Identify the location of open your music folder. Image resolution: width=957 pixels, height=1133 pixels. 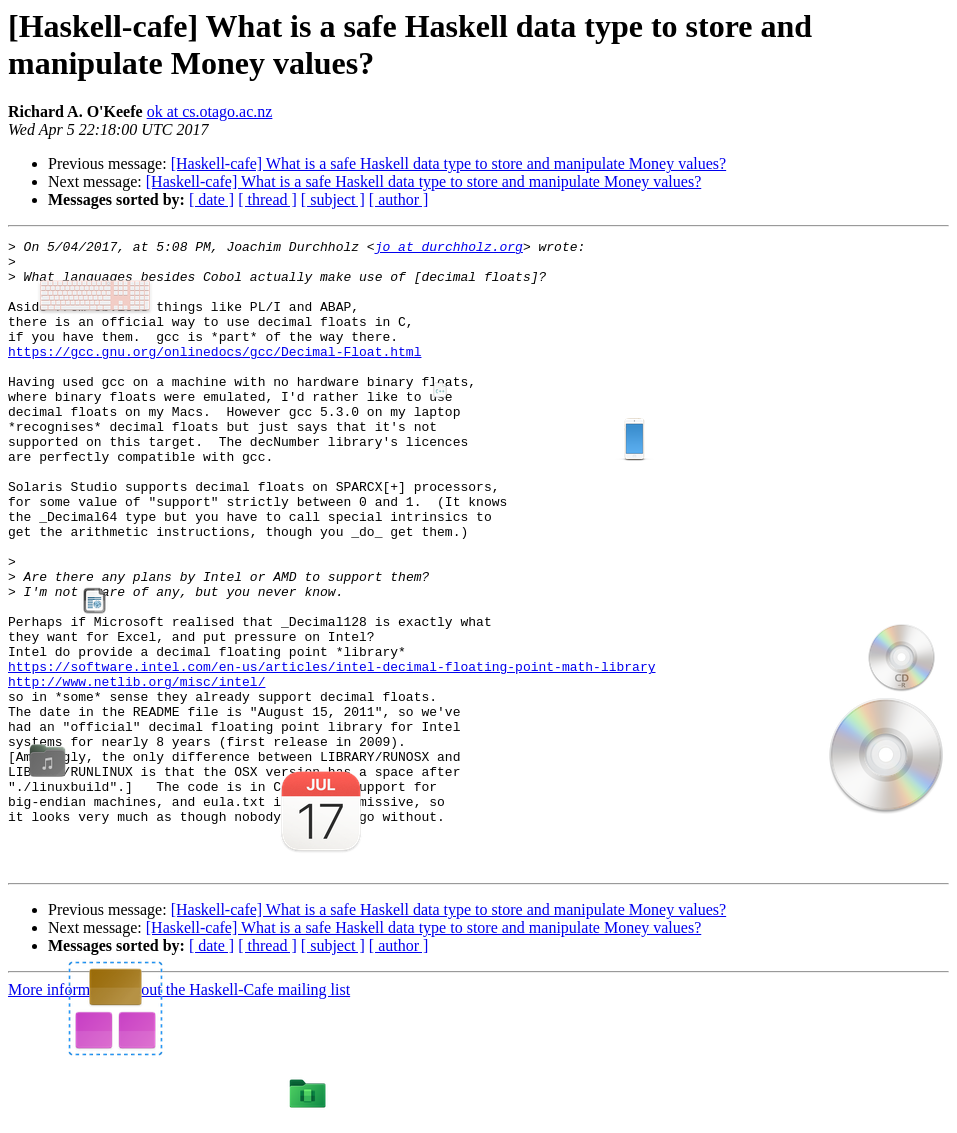
(47, 760).